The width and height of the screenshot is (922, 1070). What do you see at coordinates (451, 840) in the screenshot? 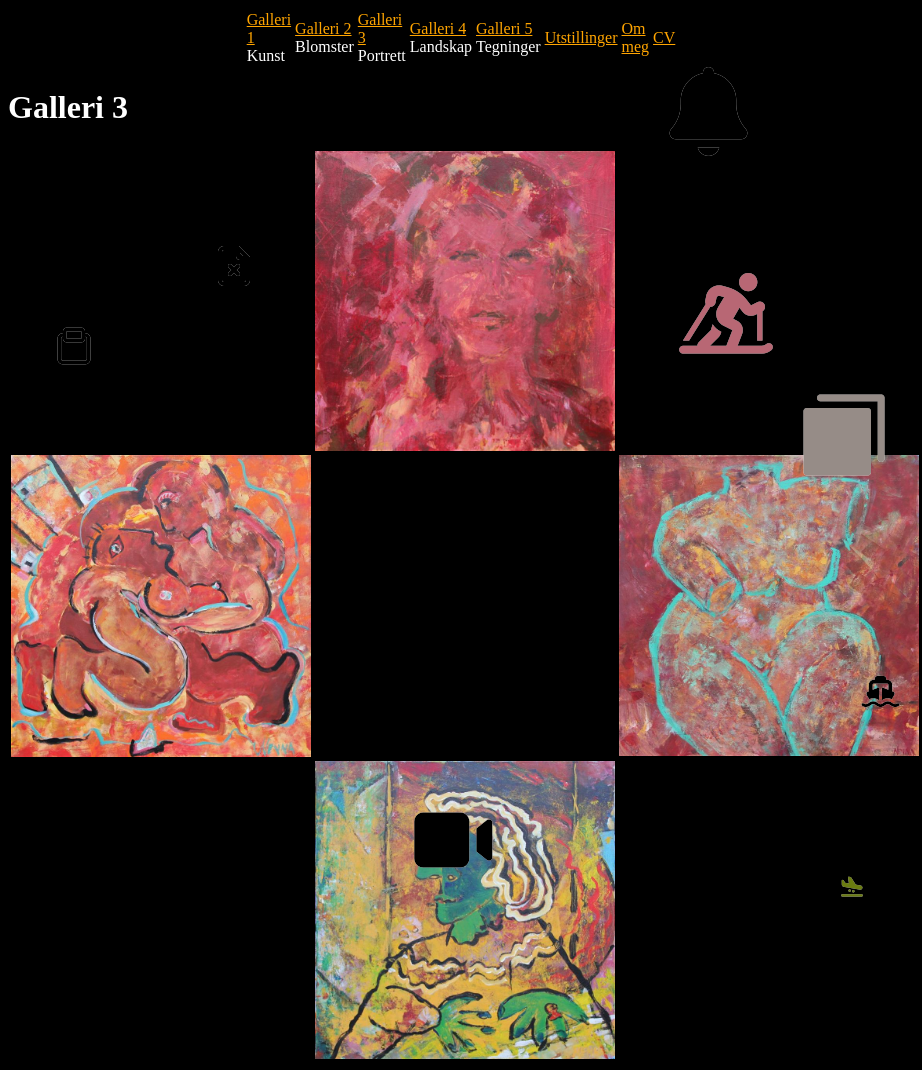
I see `start a video call` at bounding box center [451, 840].